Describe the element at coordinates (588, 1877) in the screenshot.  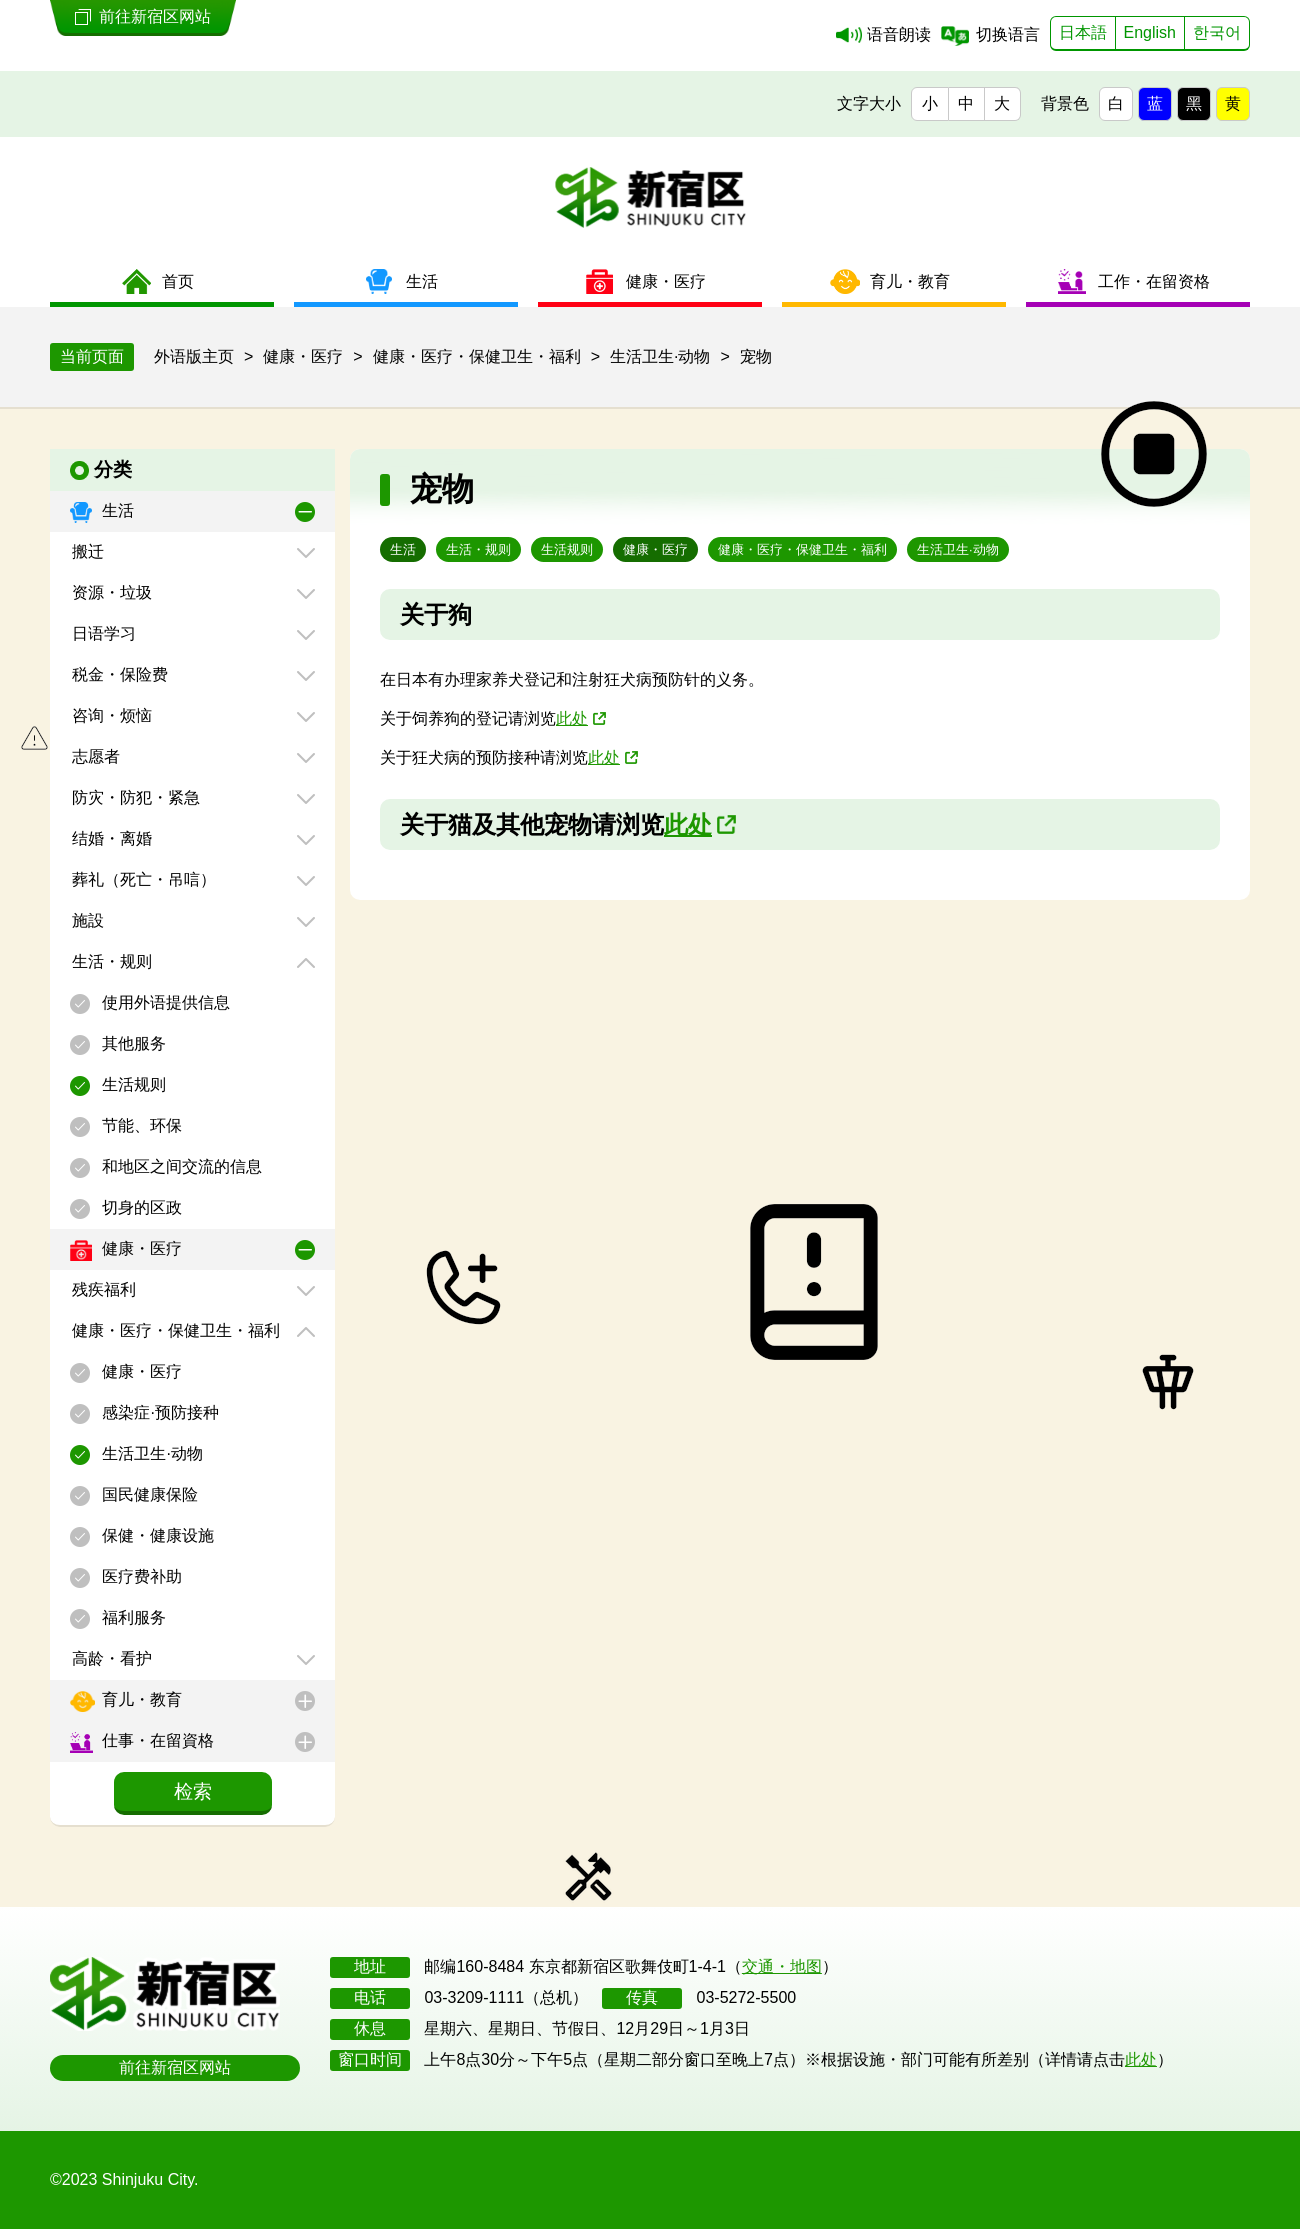
I see `access tools and settings` at that location.